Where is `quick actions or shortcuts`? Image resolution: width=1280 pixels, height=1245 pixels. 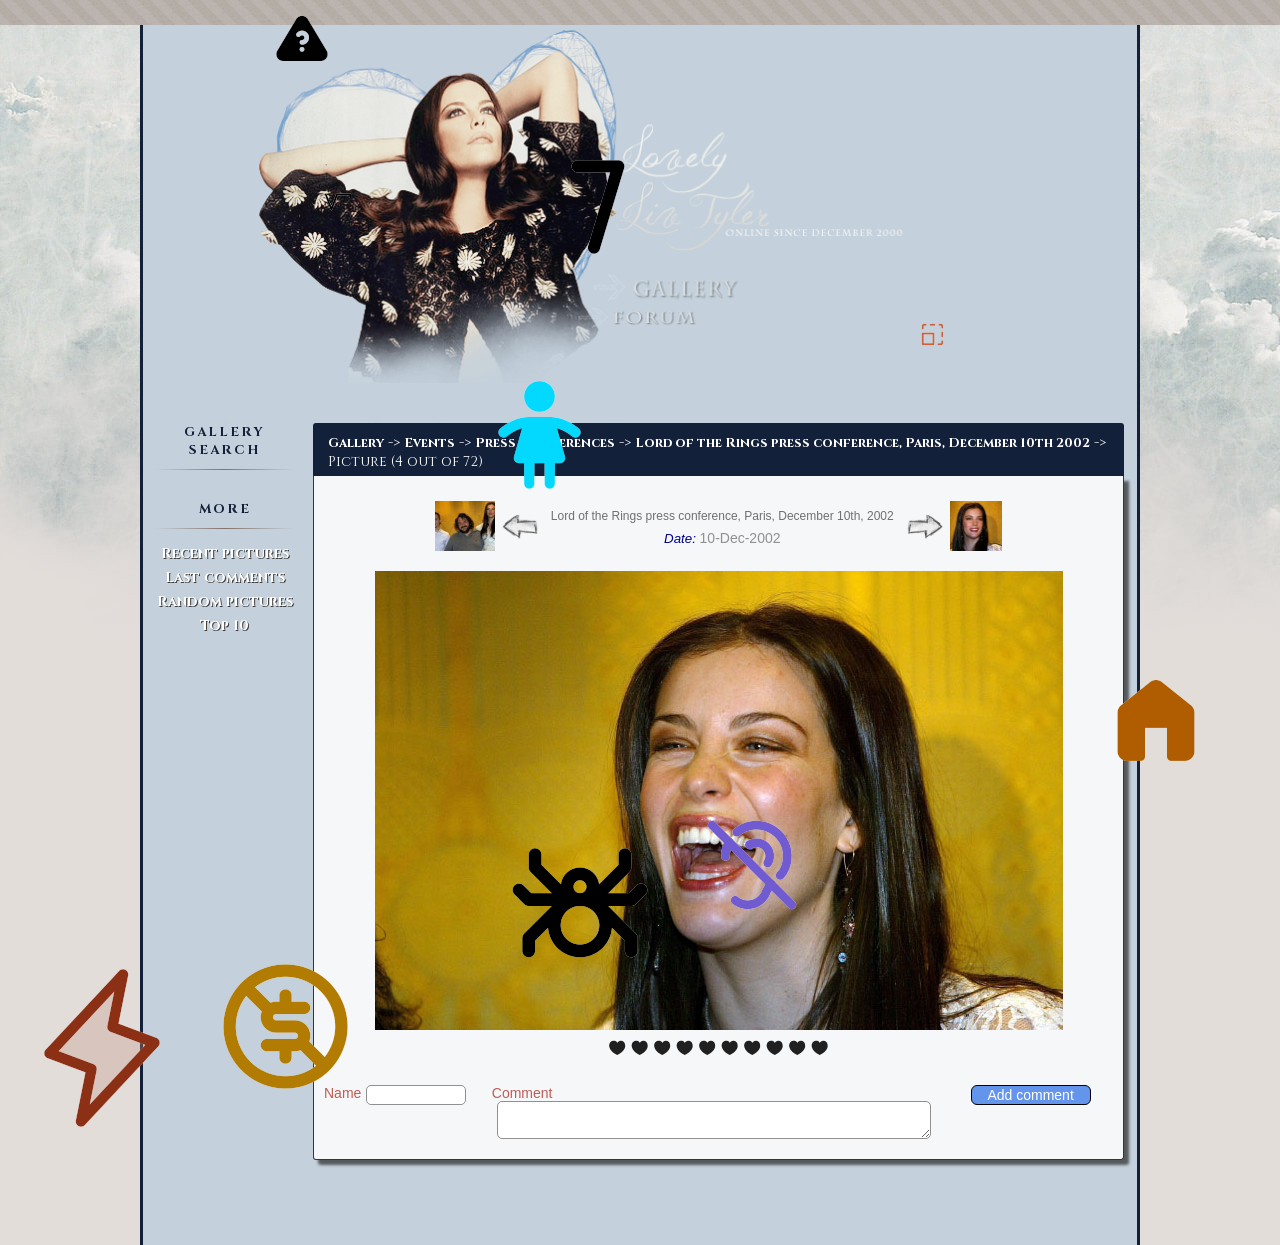 quick actions or shortcuts is located at coordinates (102, 1048).